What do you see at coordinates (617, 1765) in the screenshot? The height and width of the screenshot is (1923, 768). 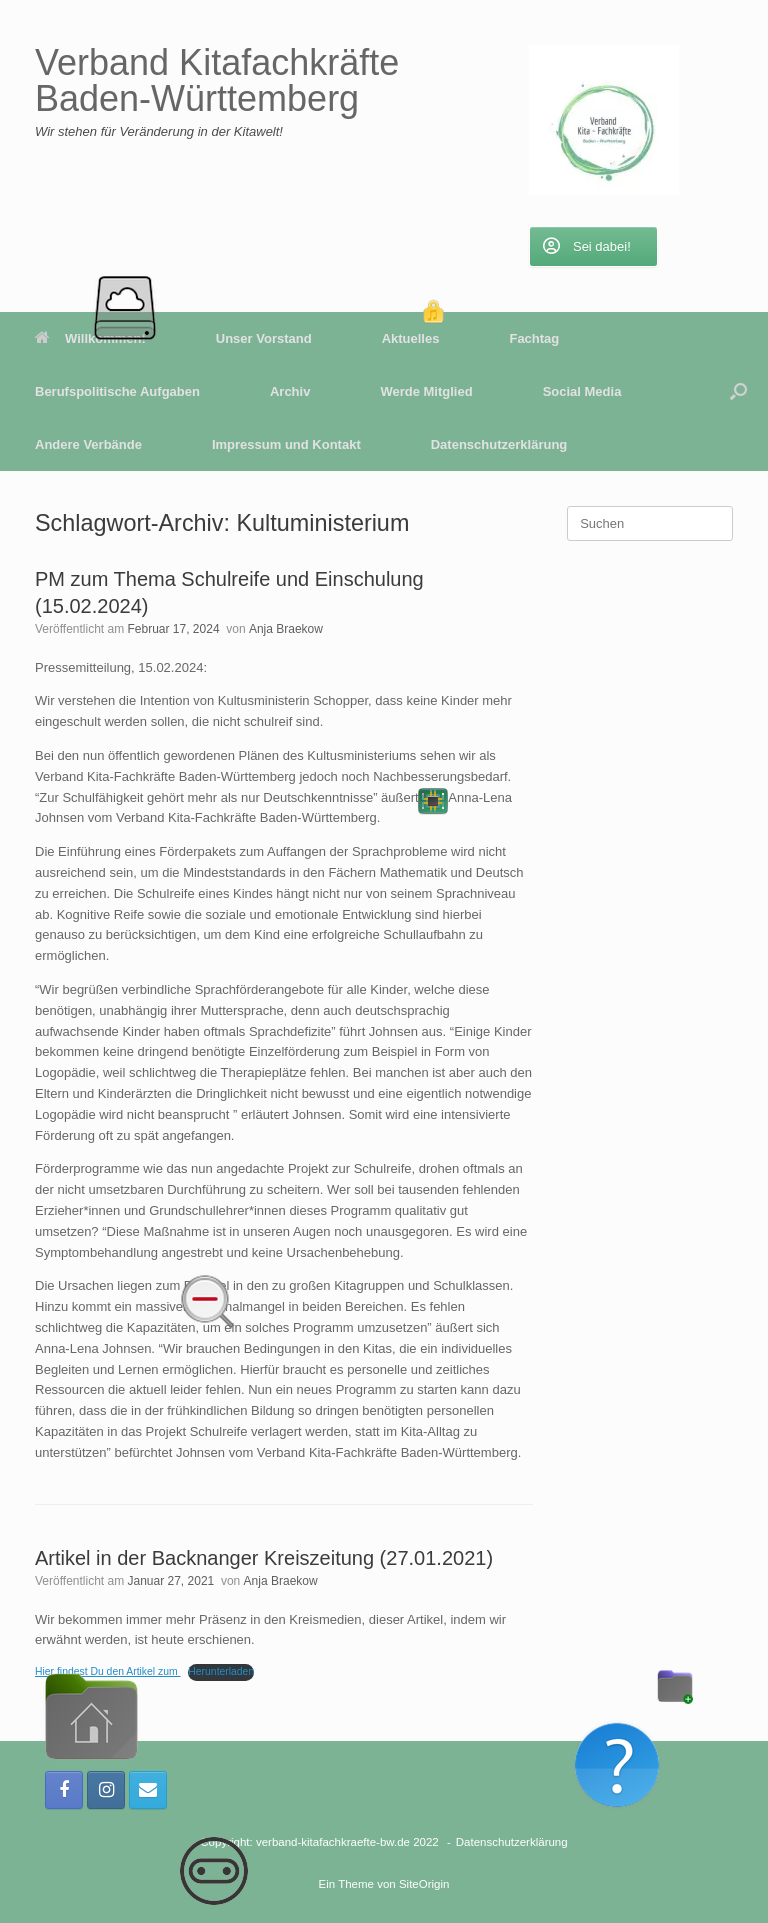 I see `open the help center or documentation` at bounding box center [617, 1765].